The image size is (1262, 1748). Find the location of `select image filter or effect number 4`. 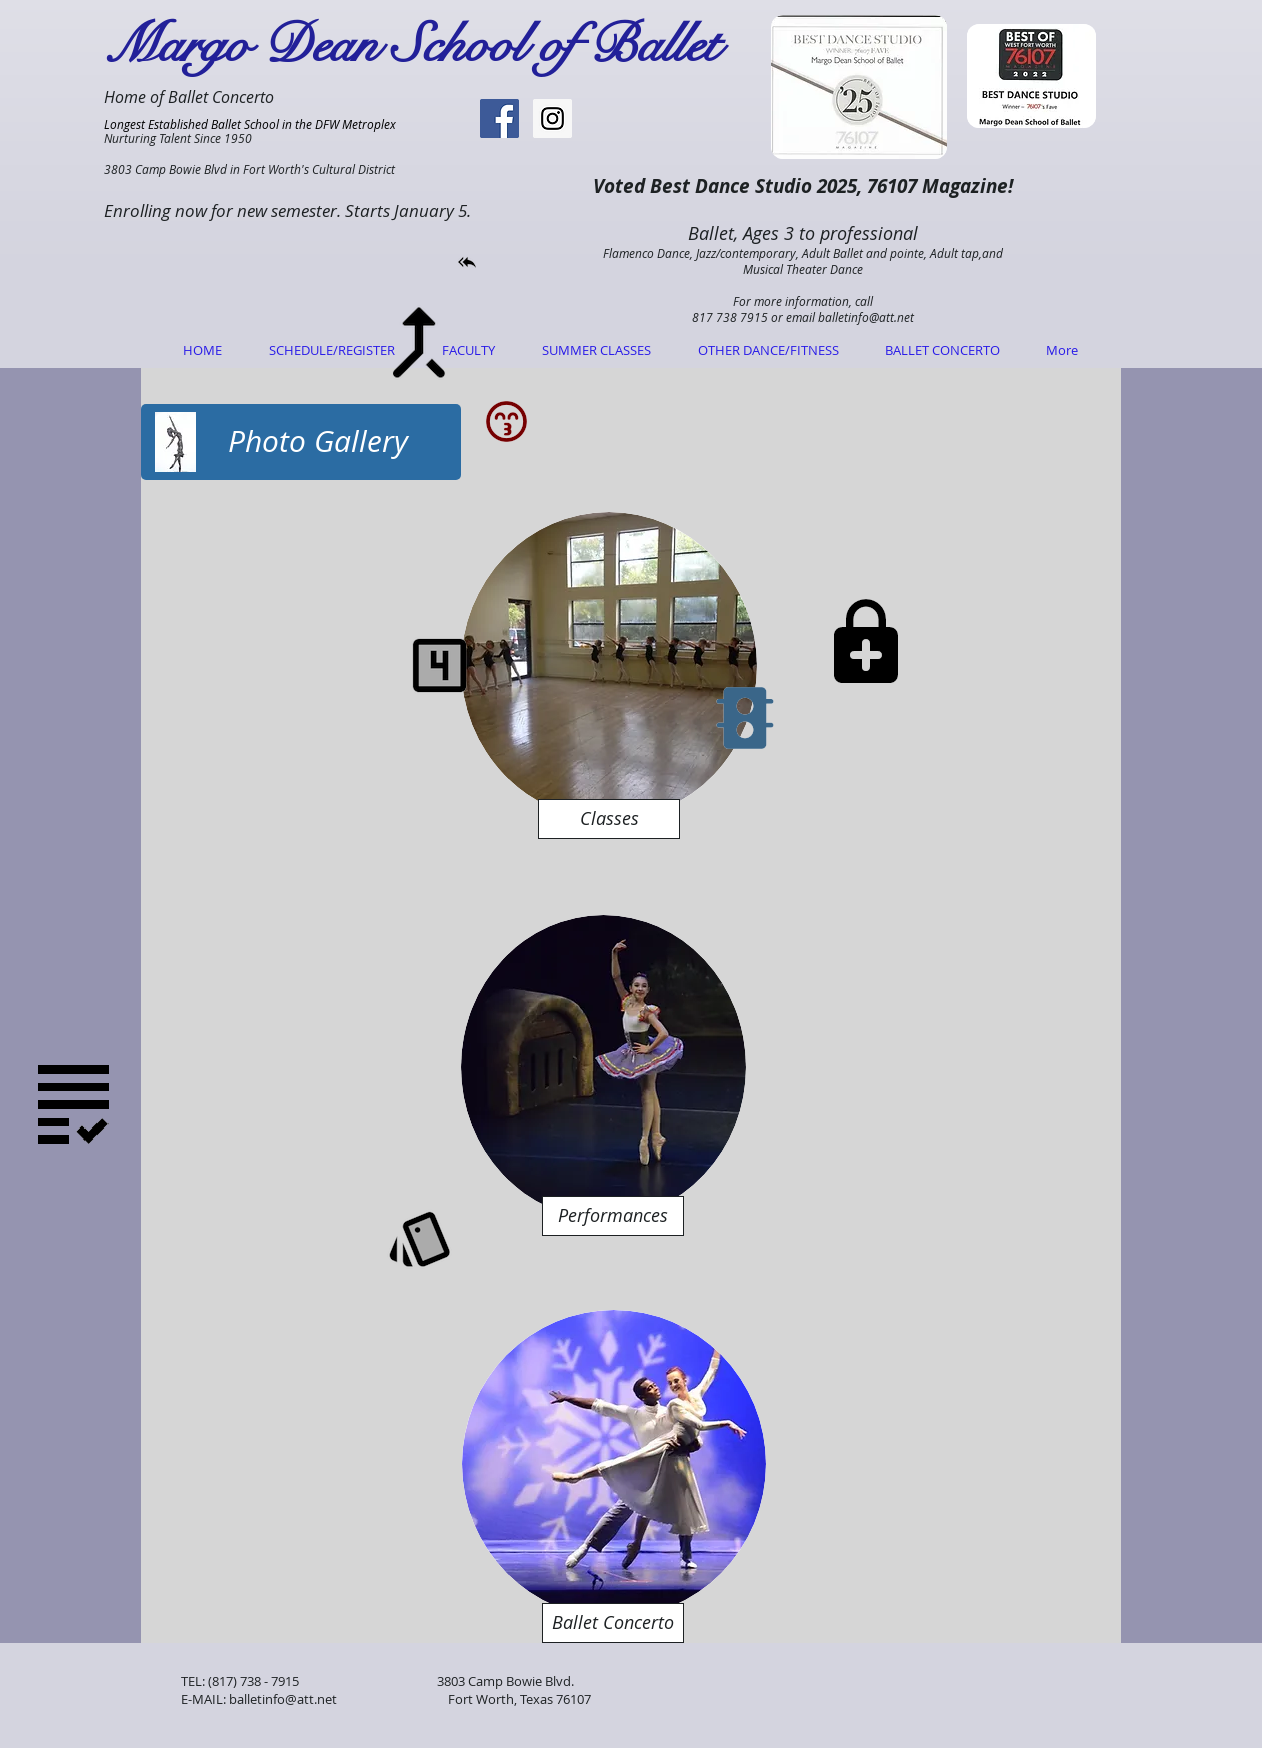

select image filter or effect number 4 is located at coordinates (439, 665).